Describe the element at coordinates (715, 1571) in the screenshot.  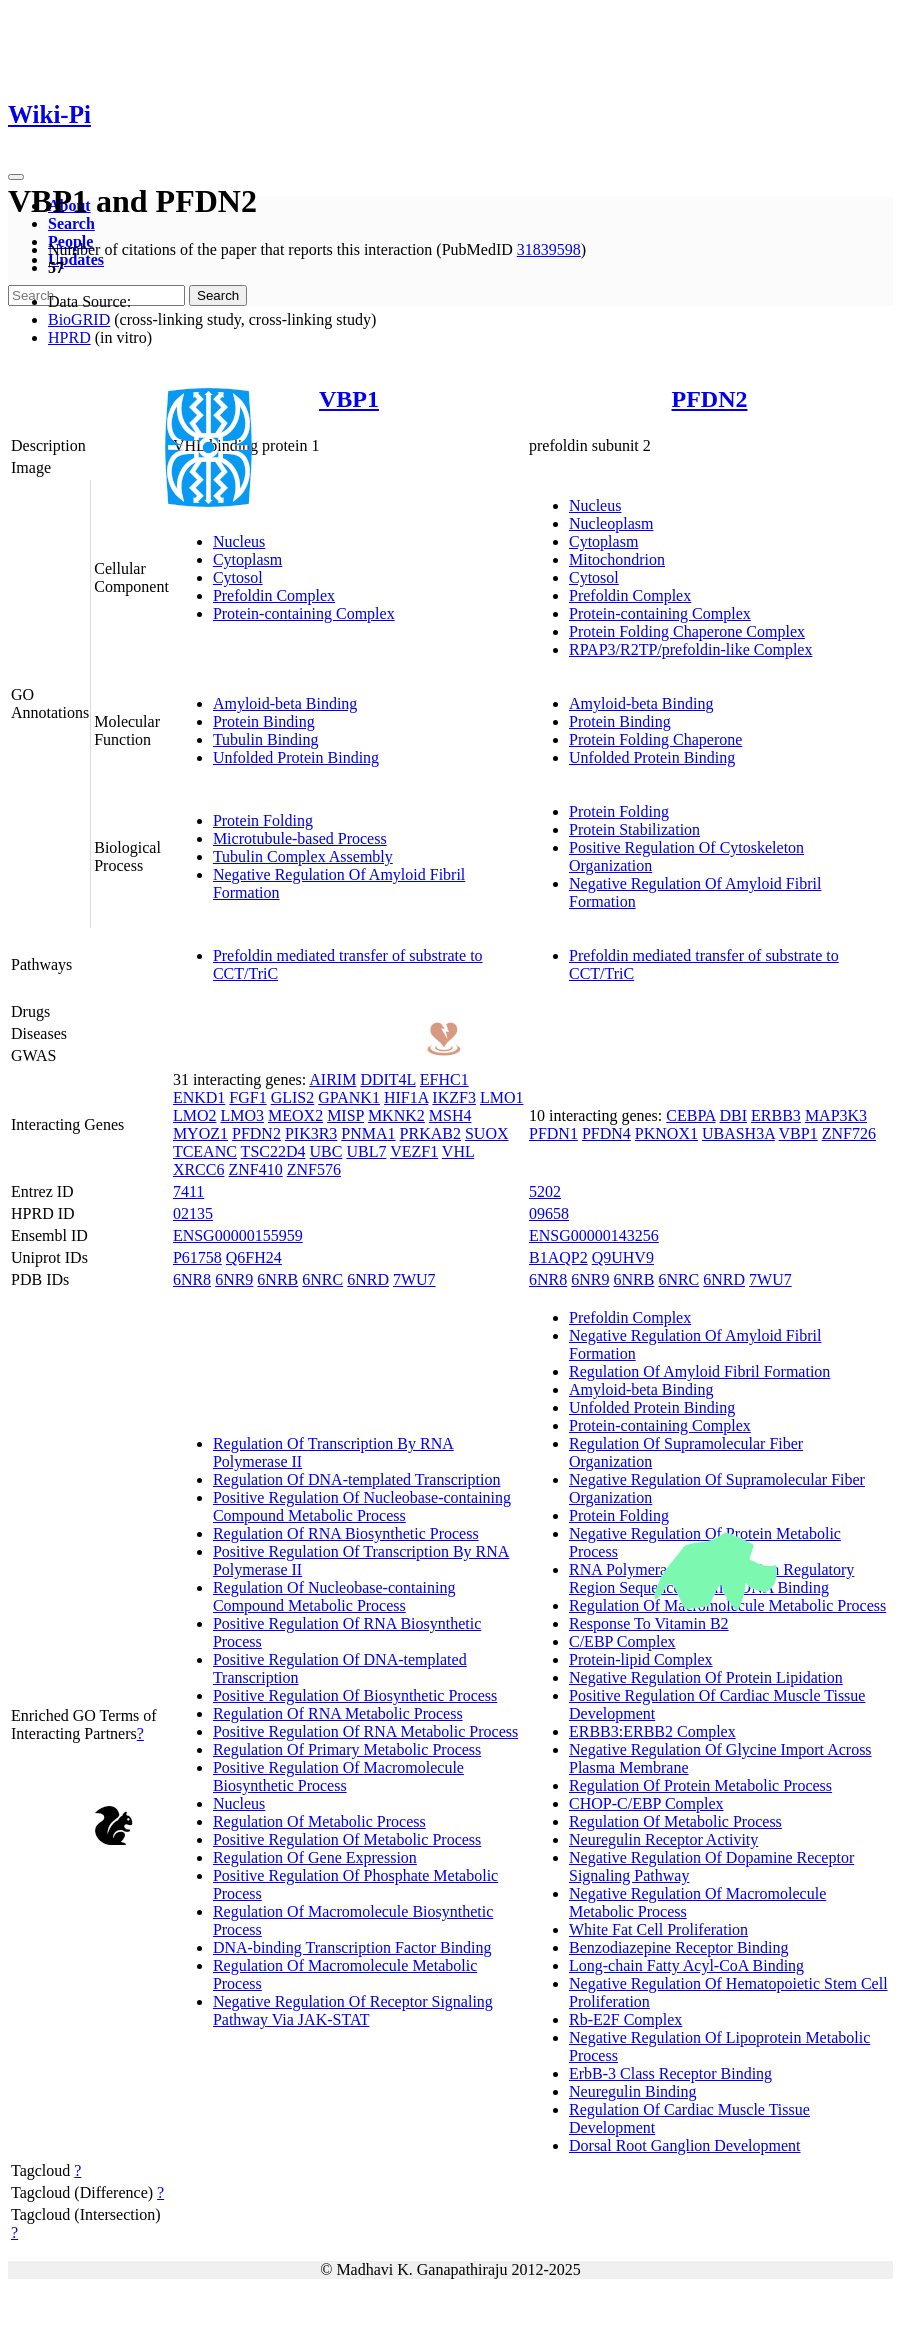
I see `select switzerland as country or region` at that location.